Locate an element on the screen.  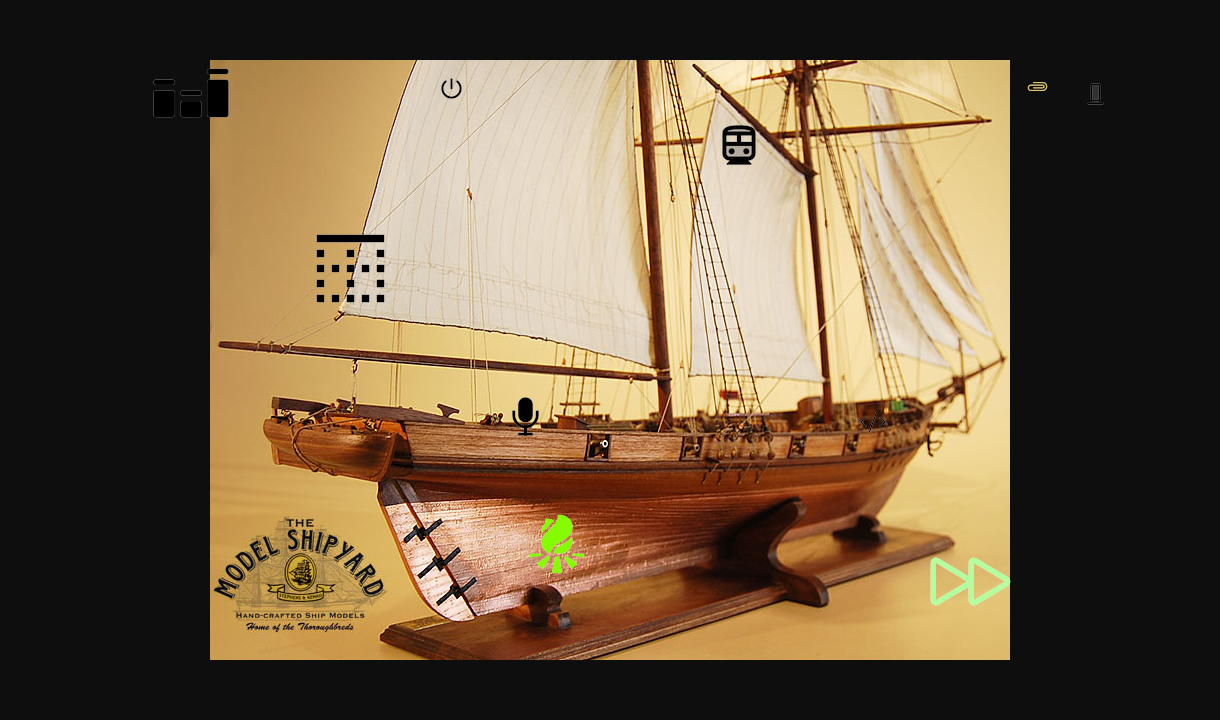
attach a file to your message is located at coordinates (1037, 86).